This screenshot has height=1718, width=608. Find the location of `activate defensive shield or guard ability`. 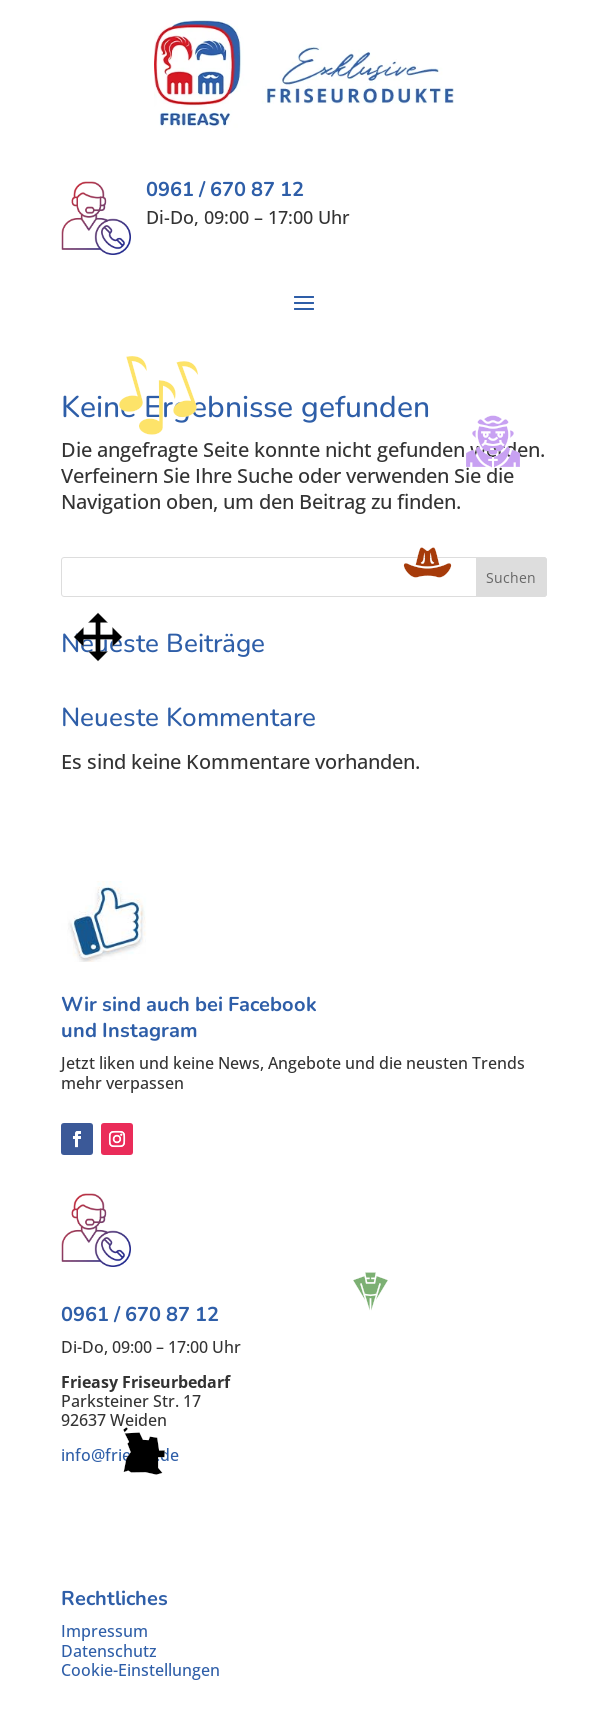

activate defensive shield or guard ability is located at coordinates (370, 1291).